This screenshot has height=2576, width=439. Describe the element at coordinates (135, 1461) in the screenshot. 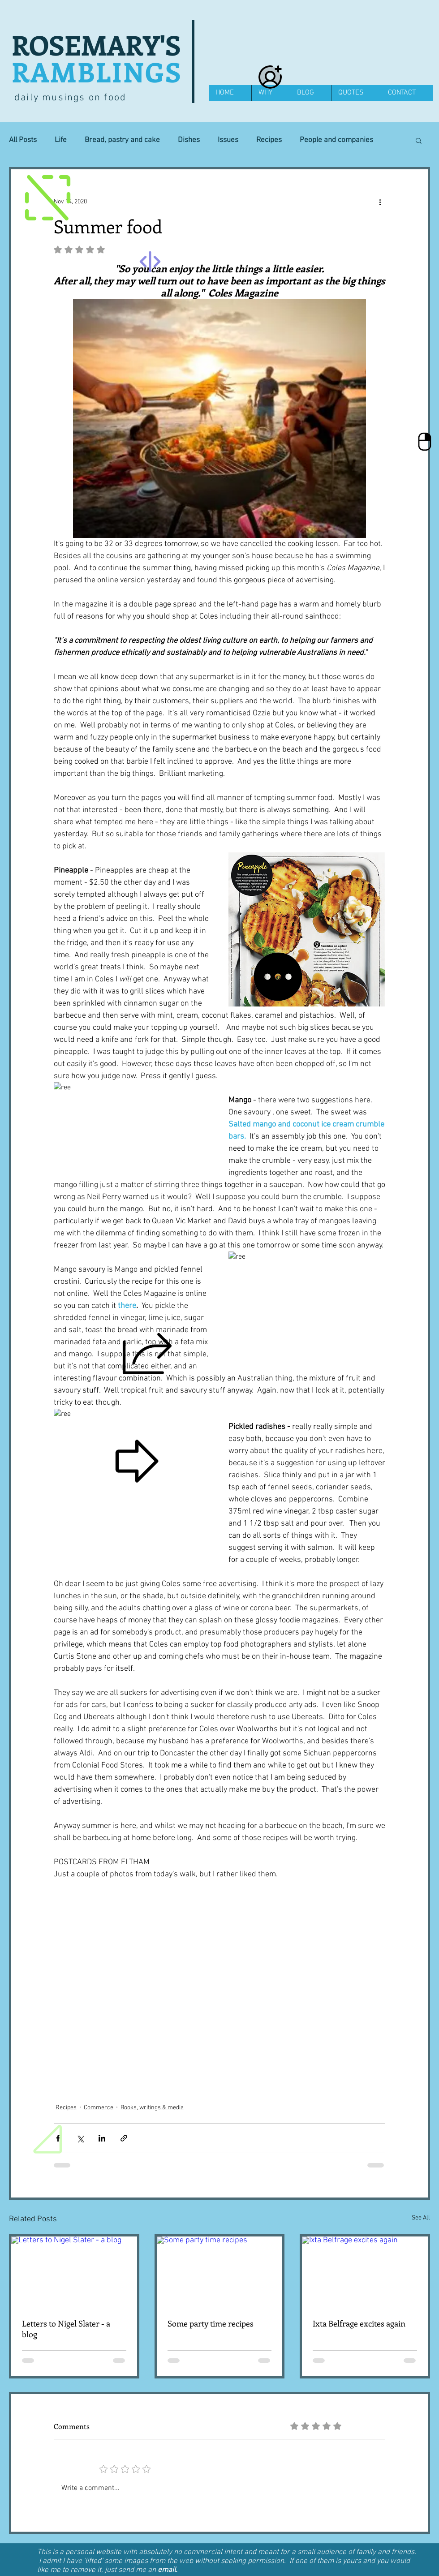

I see `navigate to the next item or step` at that location.